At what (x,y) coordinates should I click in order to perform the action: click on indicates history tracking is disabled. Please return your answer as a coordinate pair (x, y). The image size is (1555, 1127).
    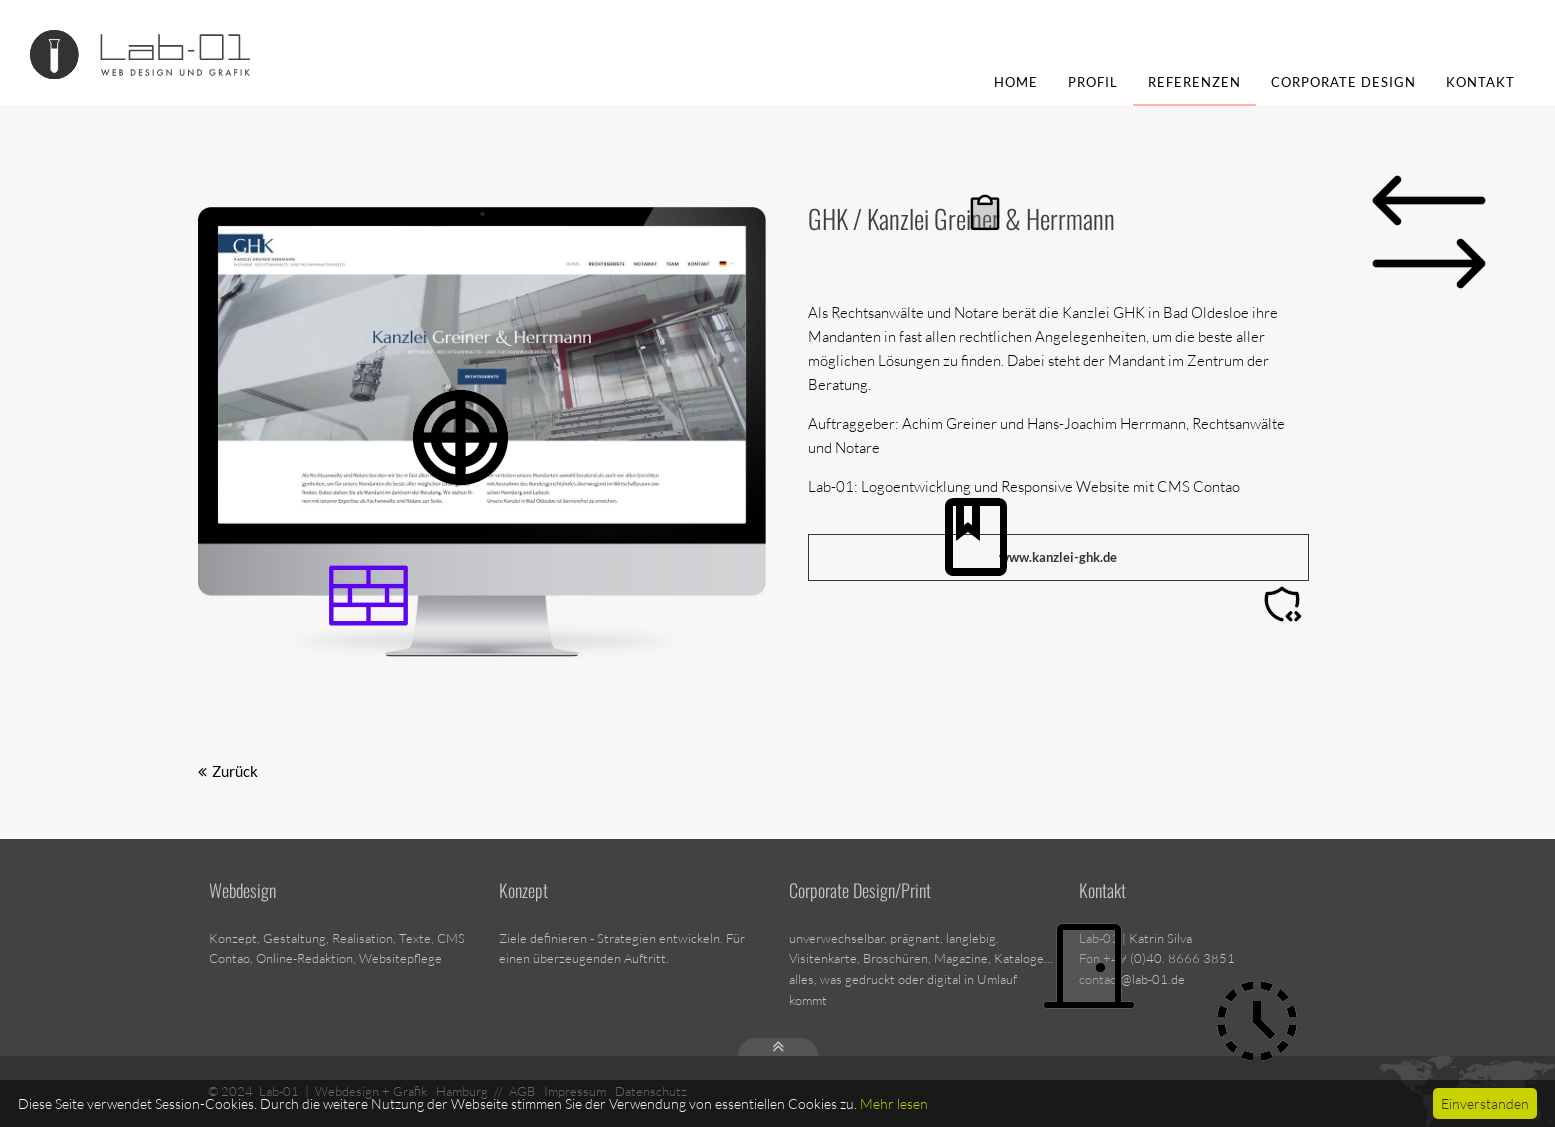
    Looking at the image, I should click on (1257, 1021).